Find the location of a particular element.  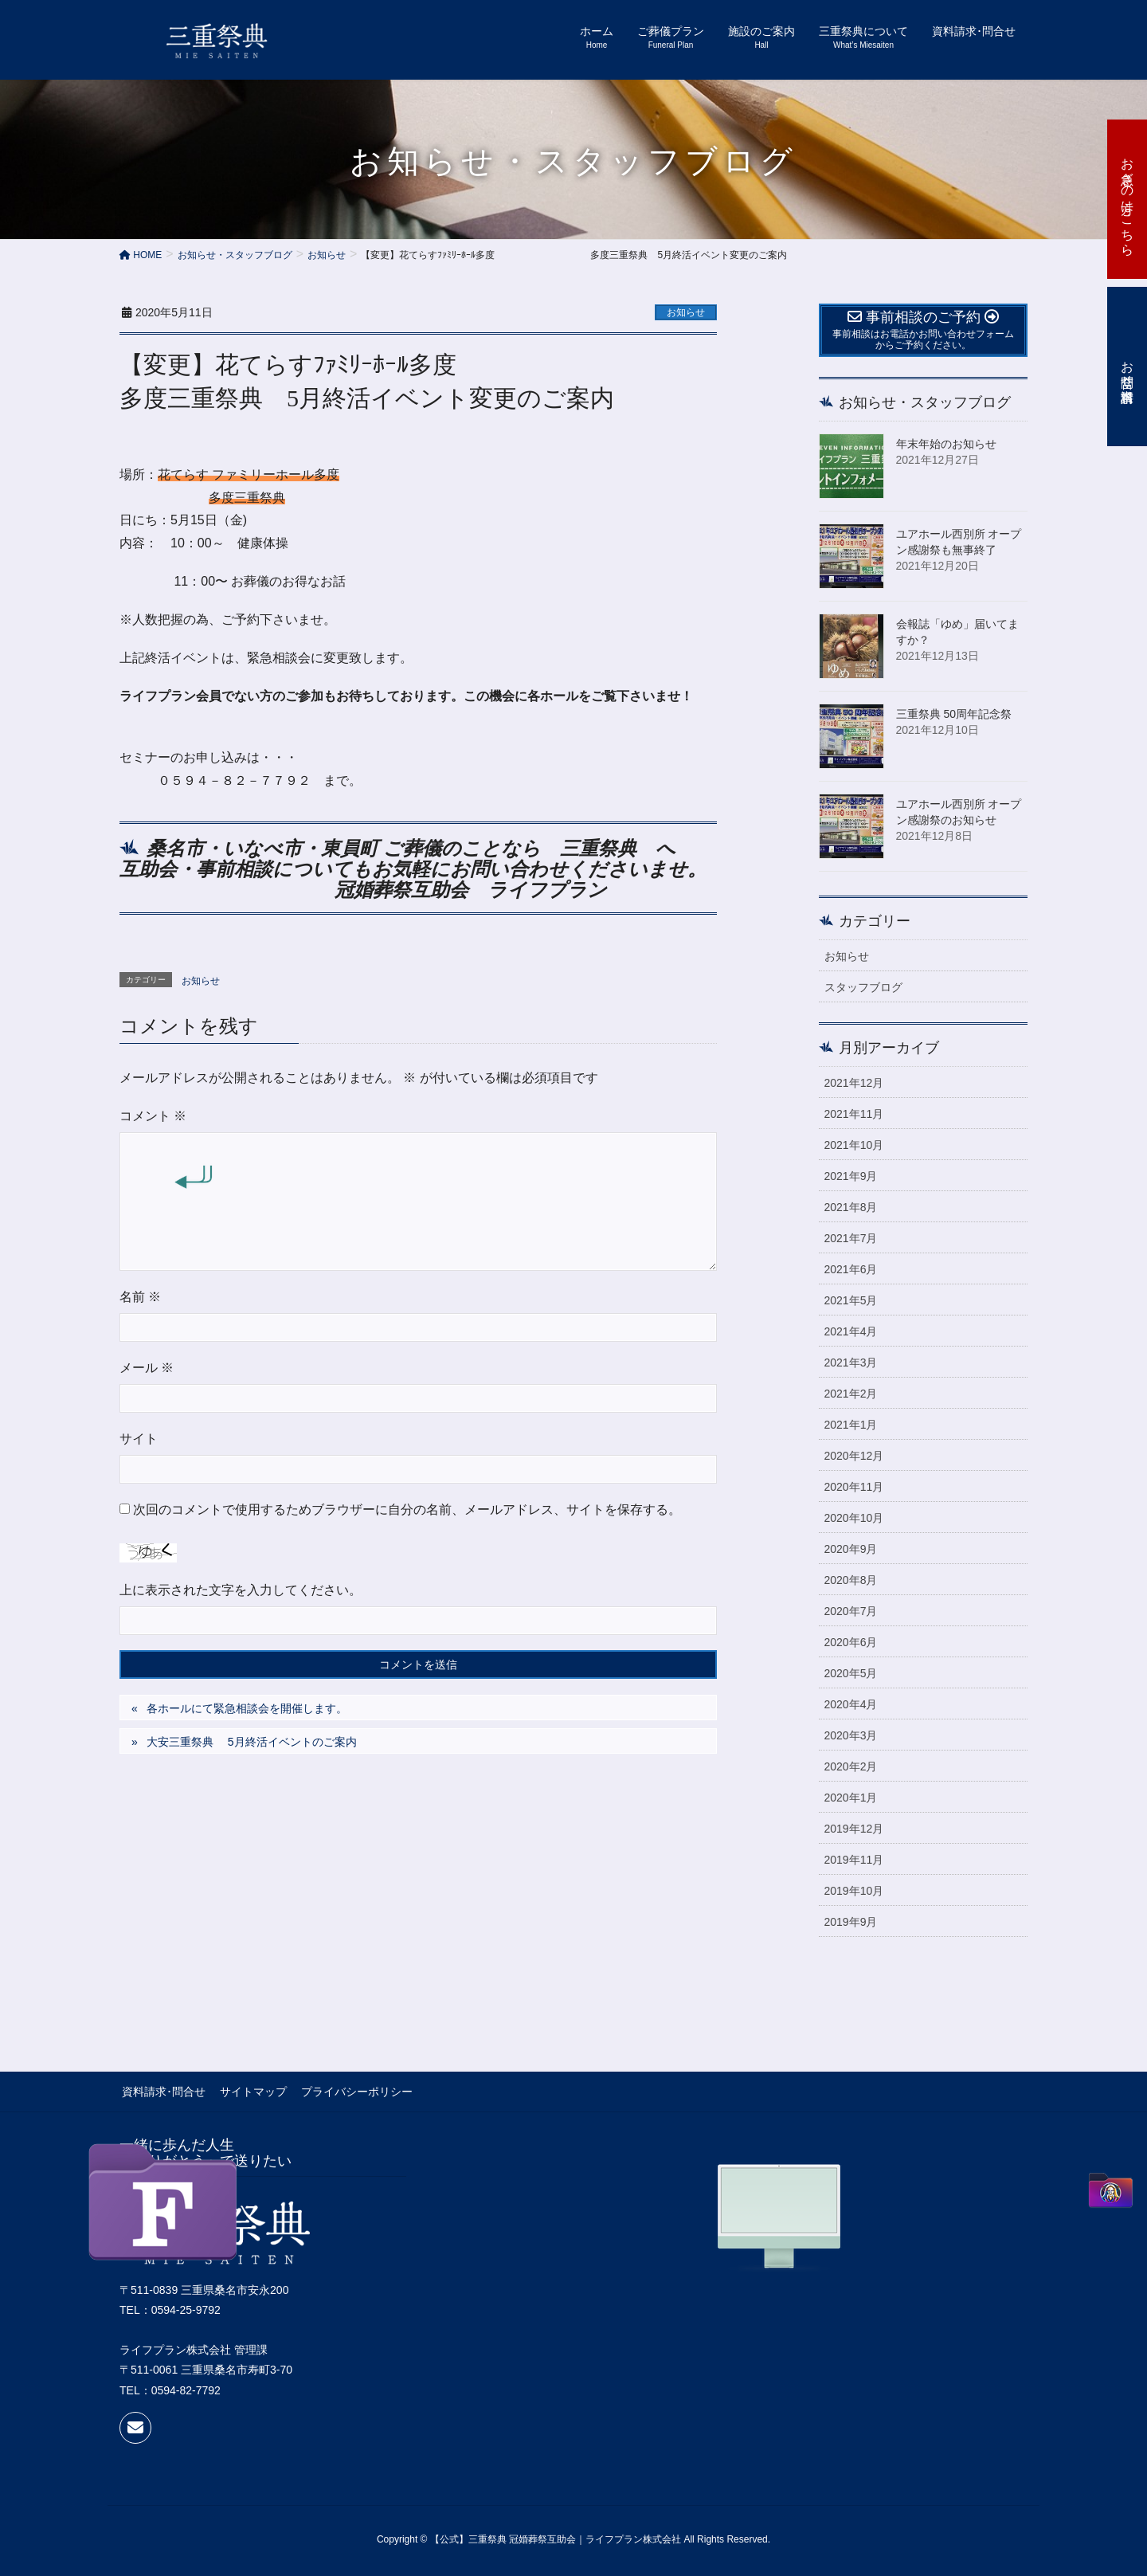

reply all to an email message is located at coordinates (193, 1177).